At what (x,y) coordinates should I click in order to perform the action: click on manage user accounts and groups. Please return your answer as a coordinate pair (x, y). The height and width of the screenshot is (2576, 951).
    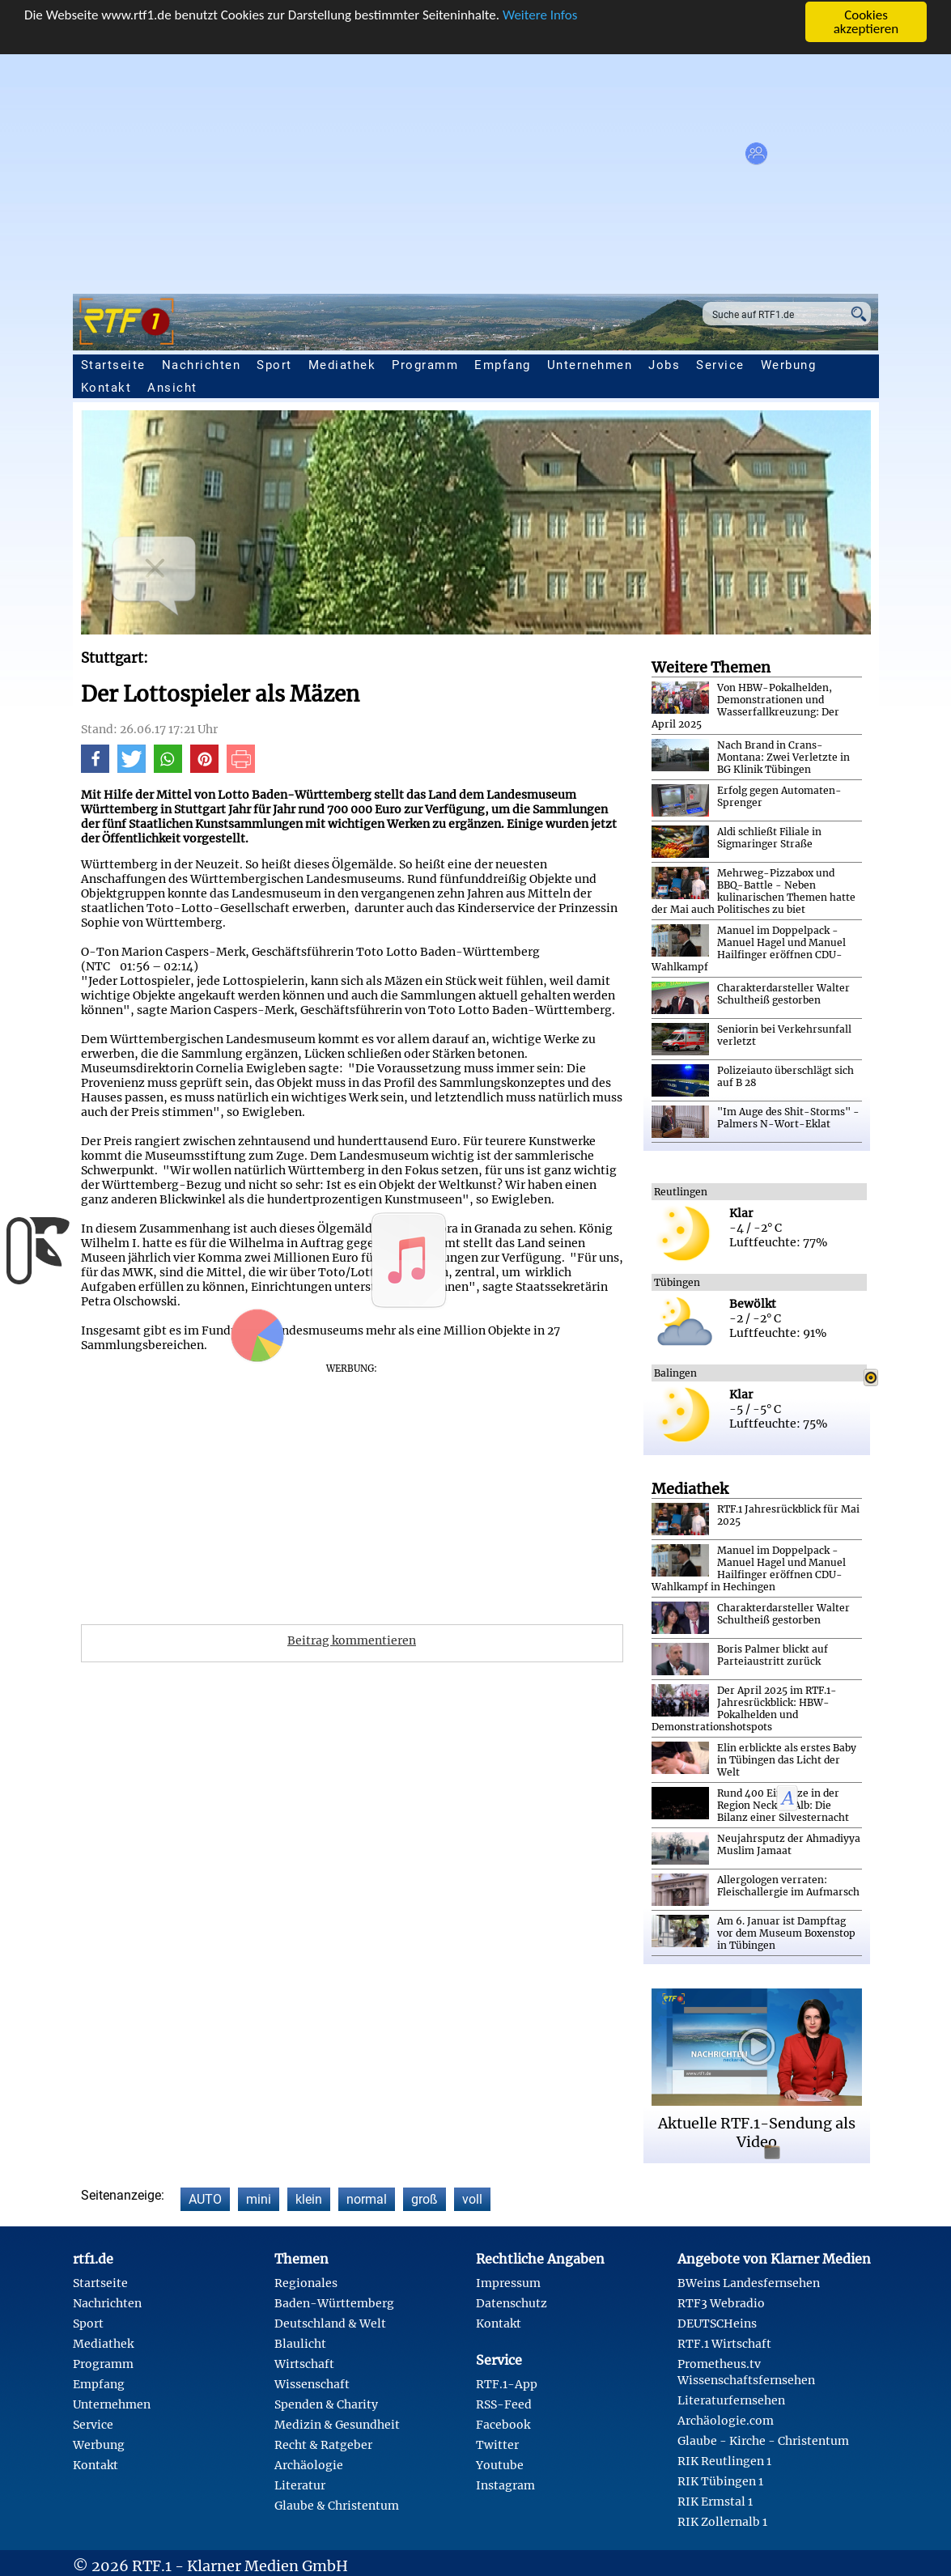
    Looking at the image, I should click on (756, 153).